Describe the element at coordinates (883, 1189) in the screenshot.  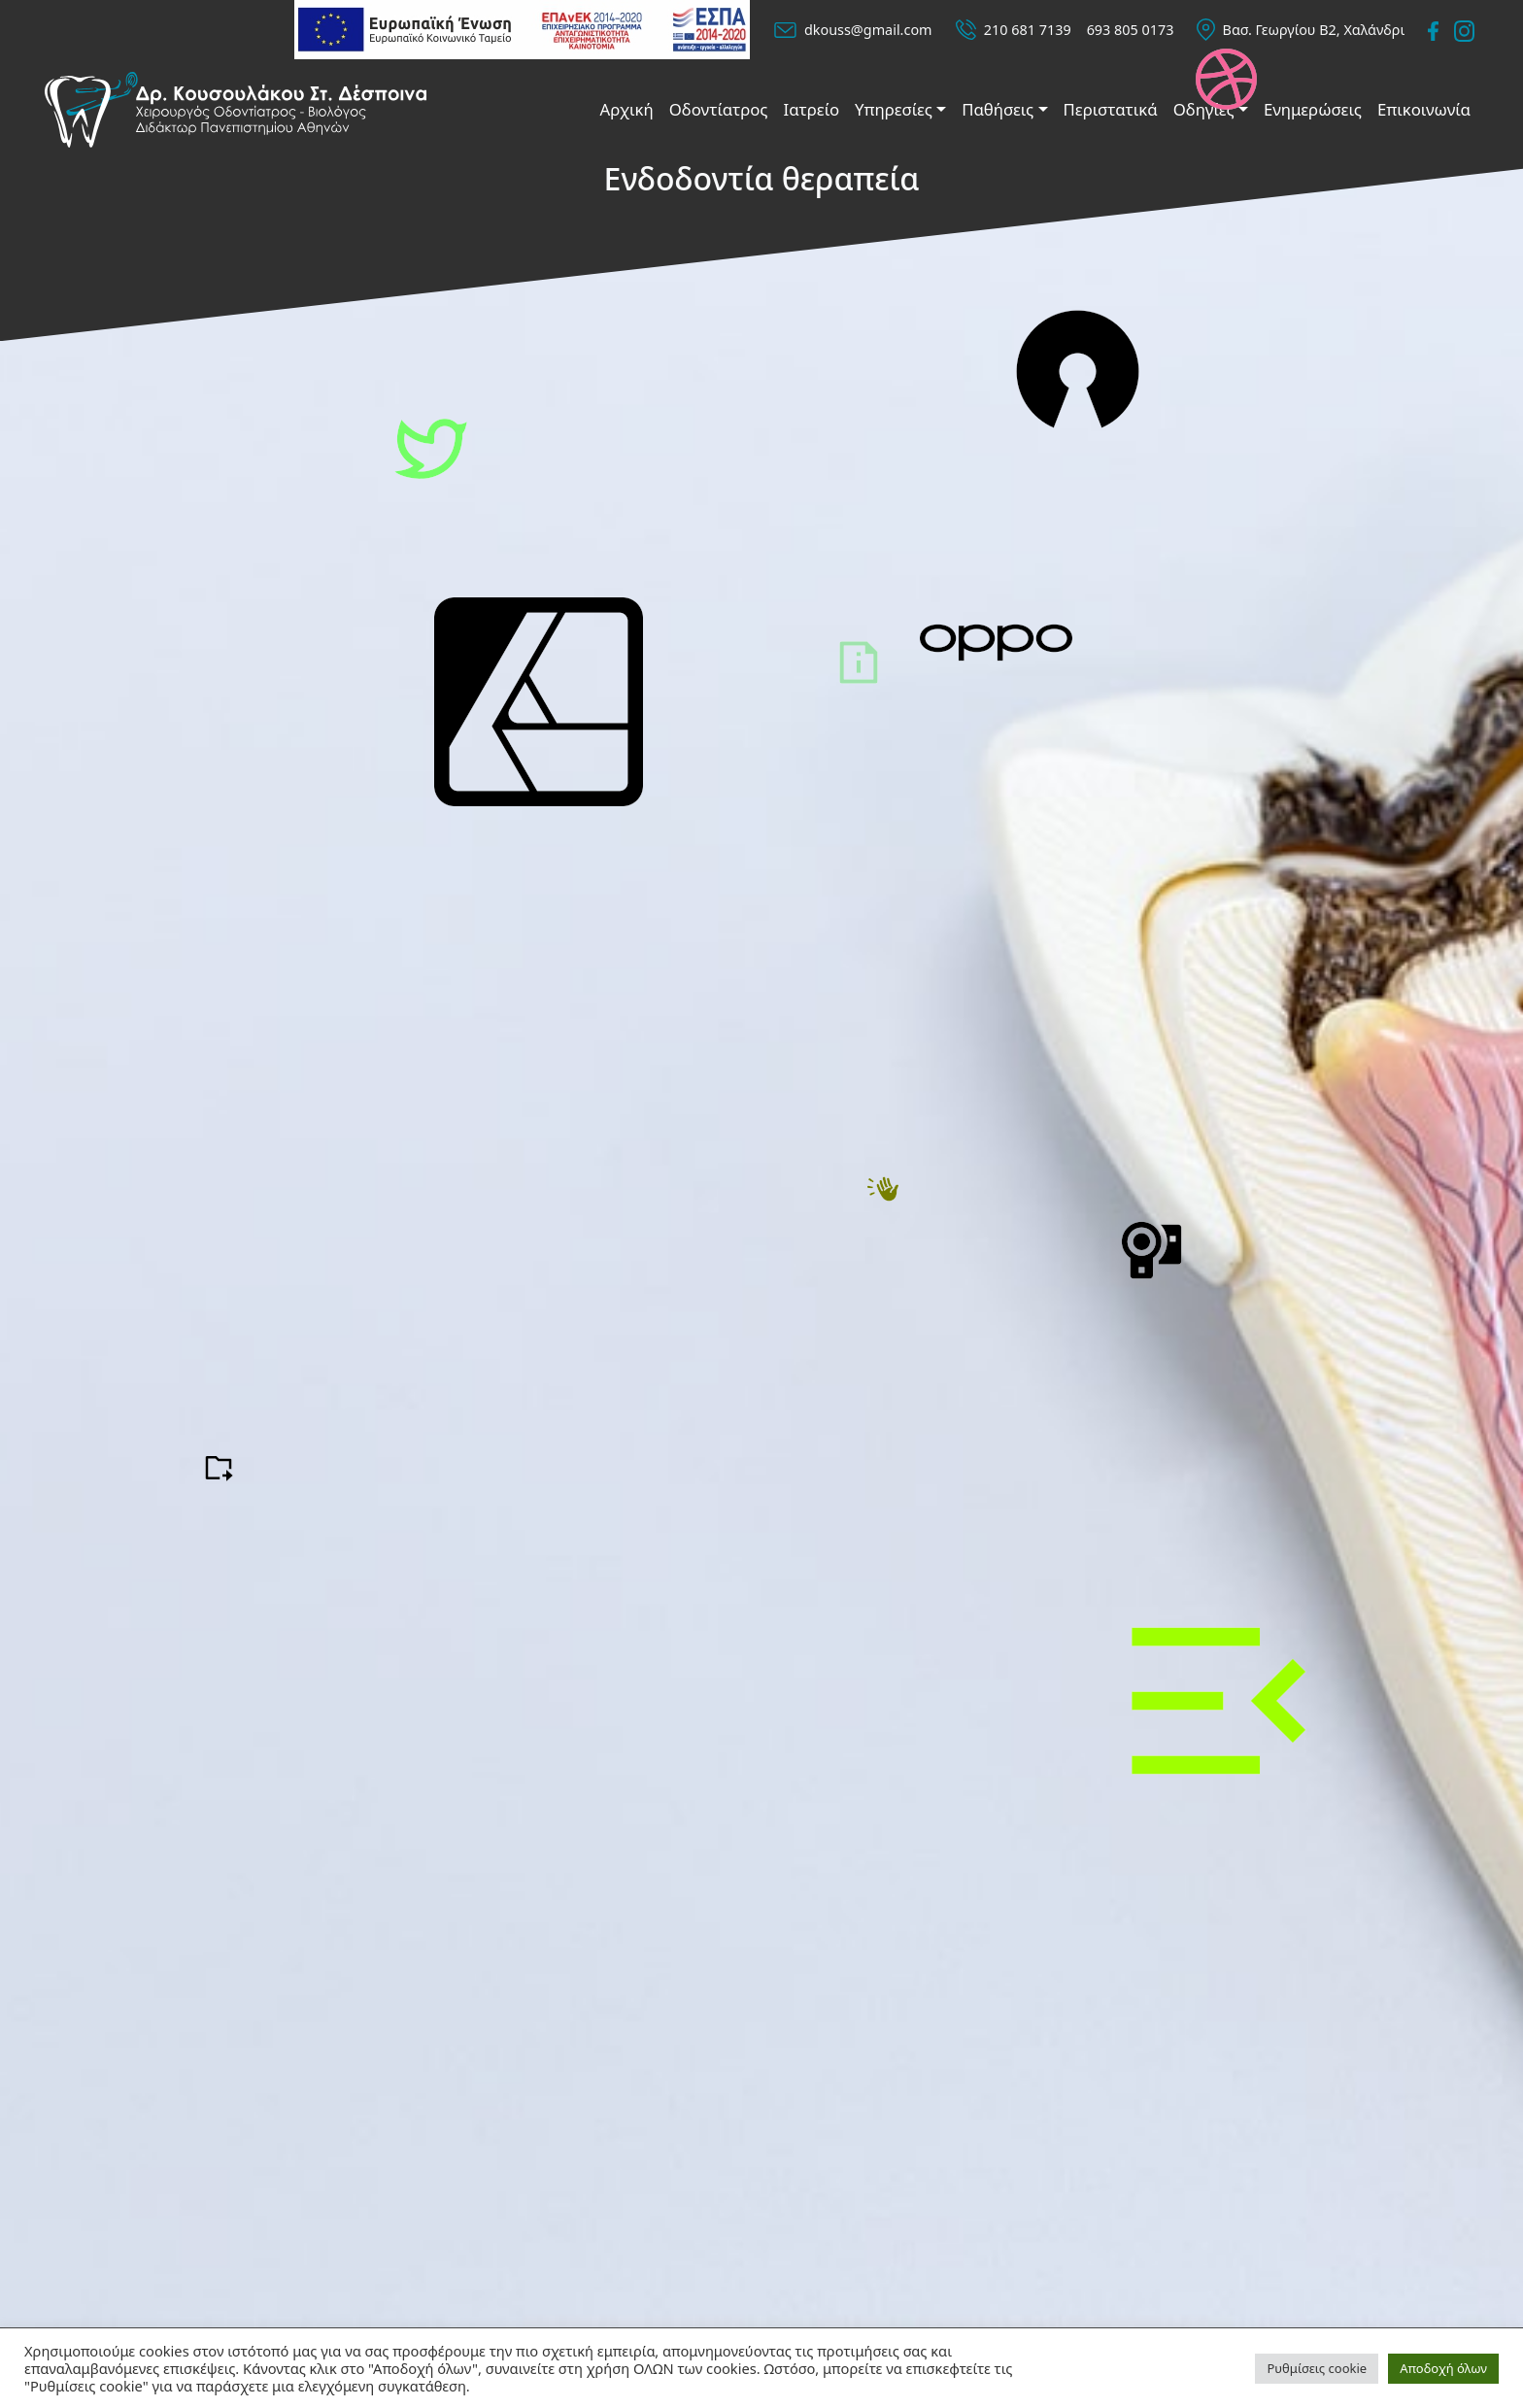
I see `open the Clubhouse app` at that location.